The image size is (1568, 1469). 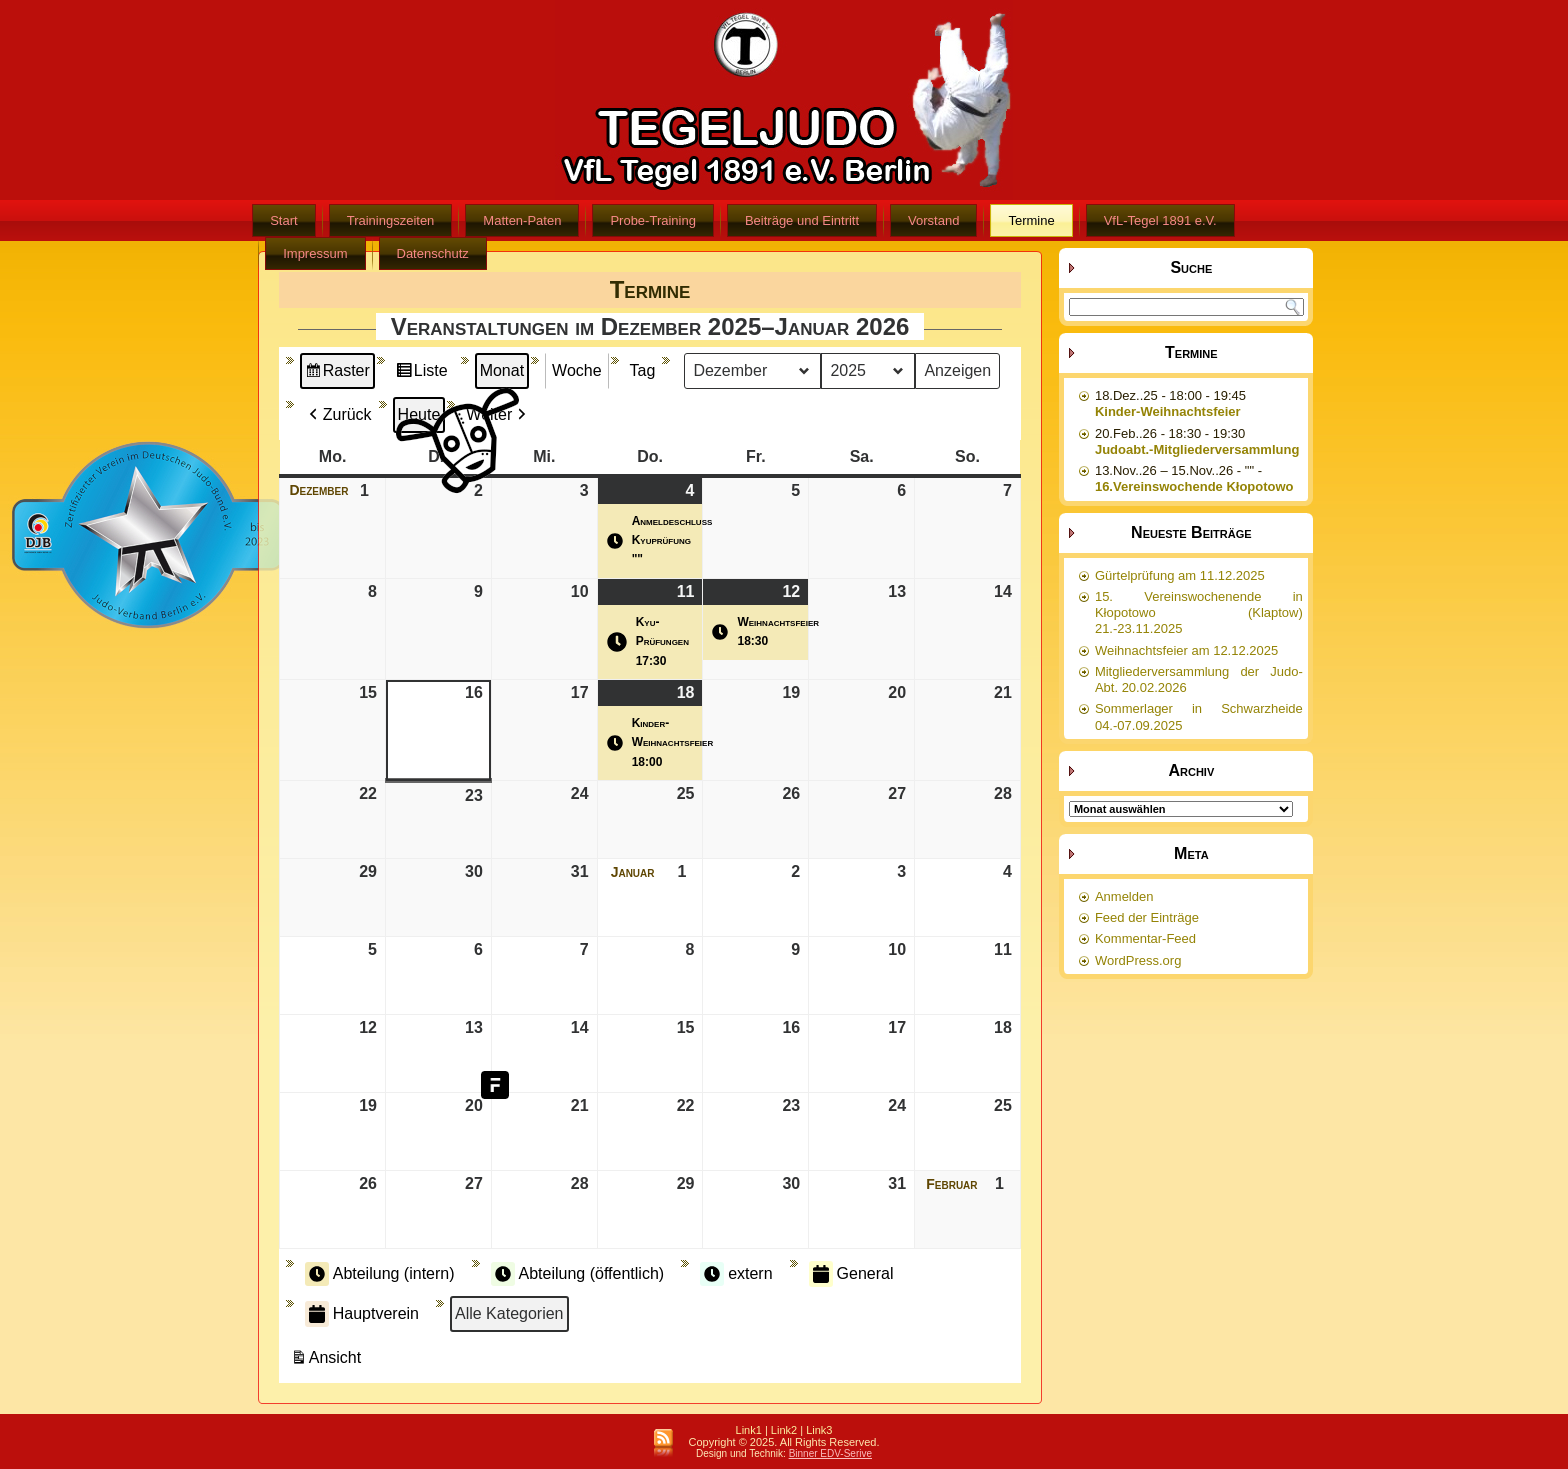 What do you see at coordinates (495, 1085) in the screenshot?
I see `frappe framework logo` at bounding box center [495, 1085].